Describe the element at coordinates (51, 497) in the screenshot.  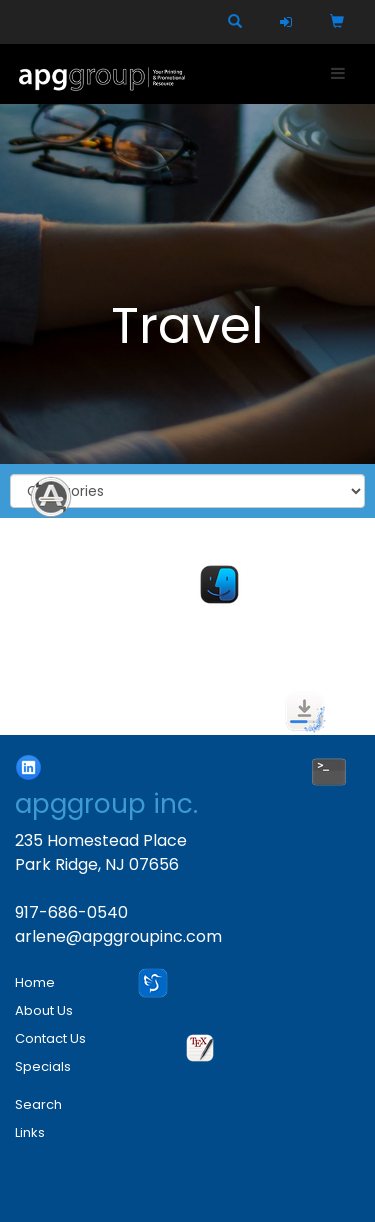
I see `open the software updater application` at that location.